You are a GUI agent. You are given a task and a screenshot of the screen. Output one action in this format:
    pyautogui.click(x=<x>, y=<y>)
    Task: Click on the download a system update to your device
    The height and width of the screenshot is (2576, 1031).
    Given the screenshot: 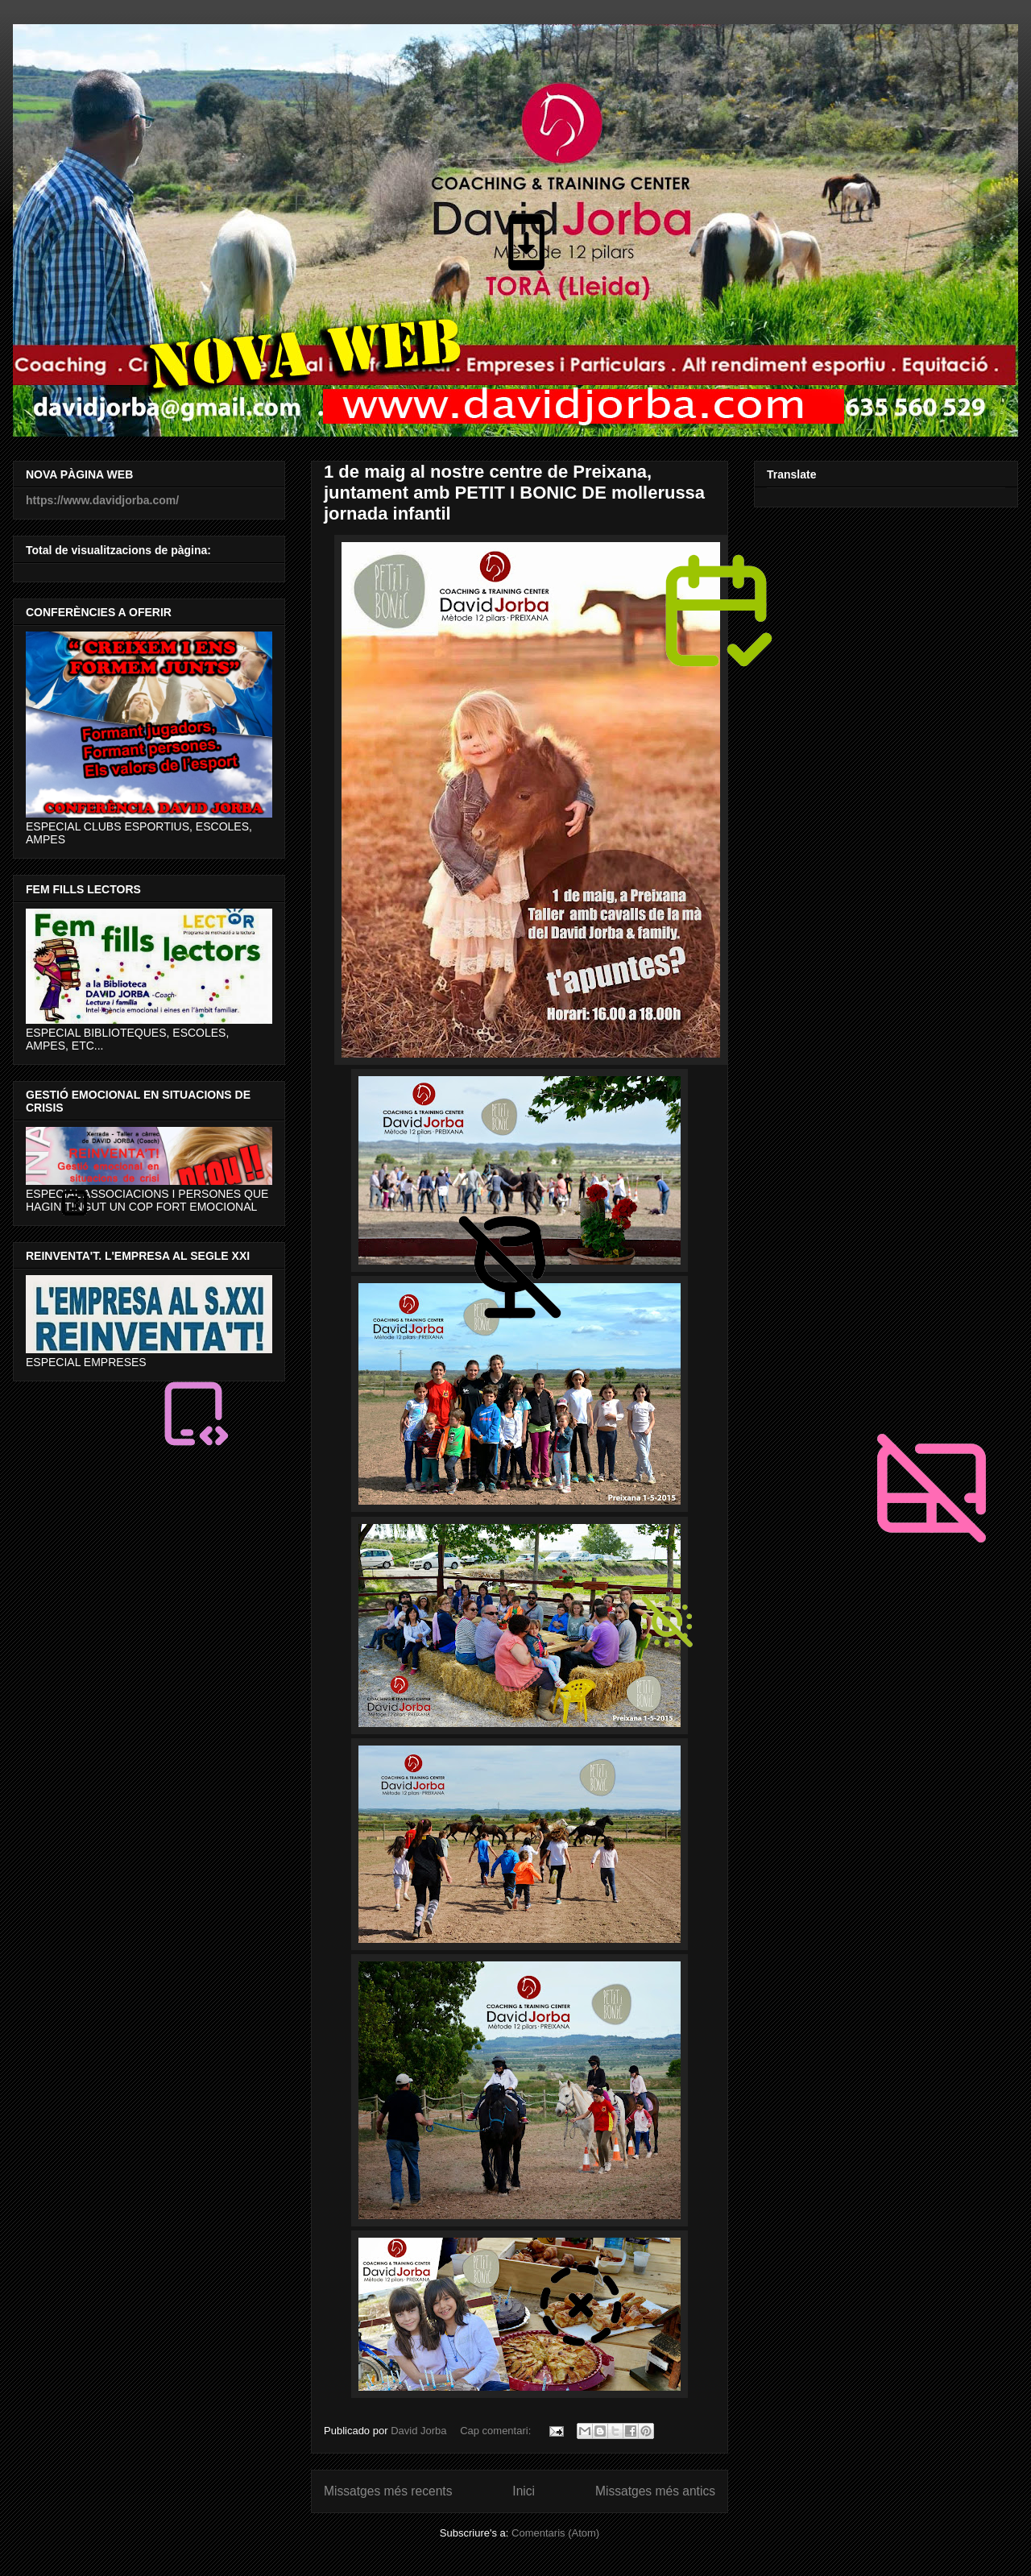 What is the action you would take?
    pyautogui.click(x=526, y=242)
    